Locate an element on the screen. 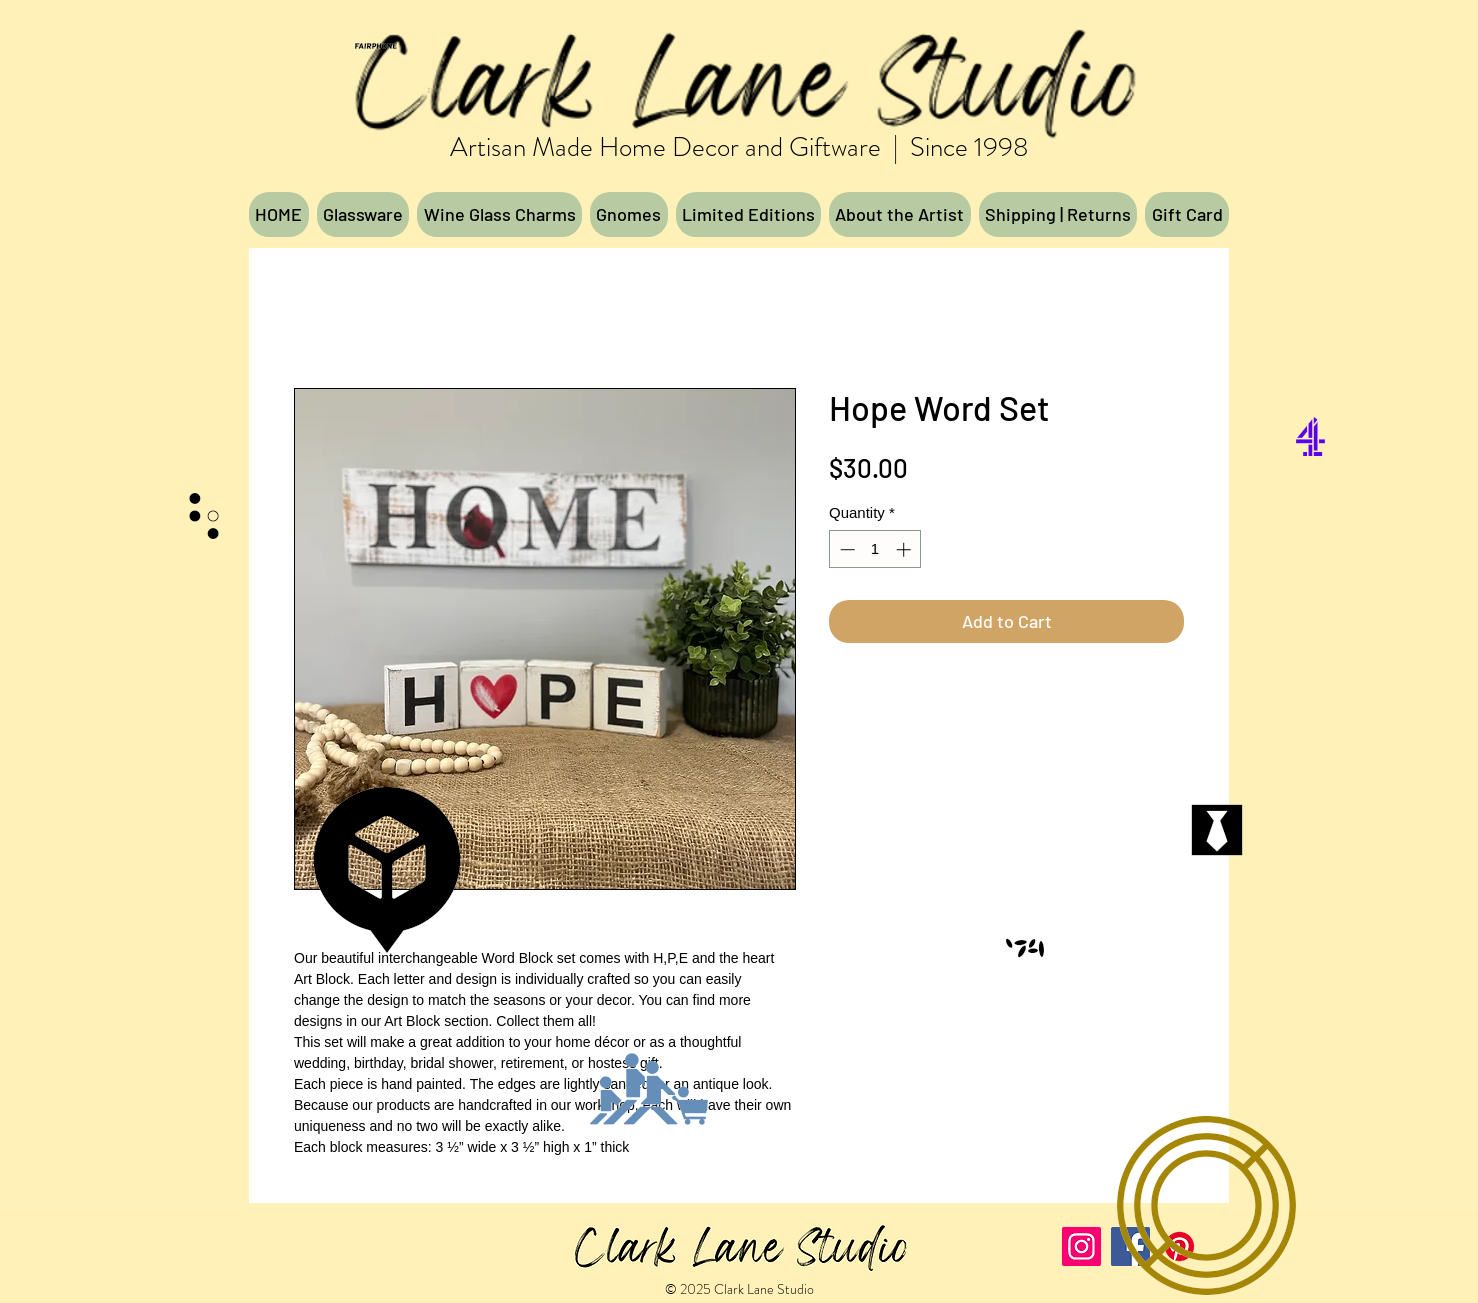  cycling '74 company logo is located at coordinates (1025, 948).